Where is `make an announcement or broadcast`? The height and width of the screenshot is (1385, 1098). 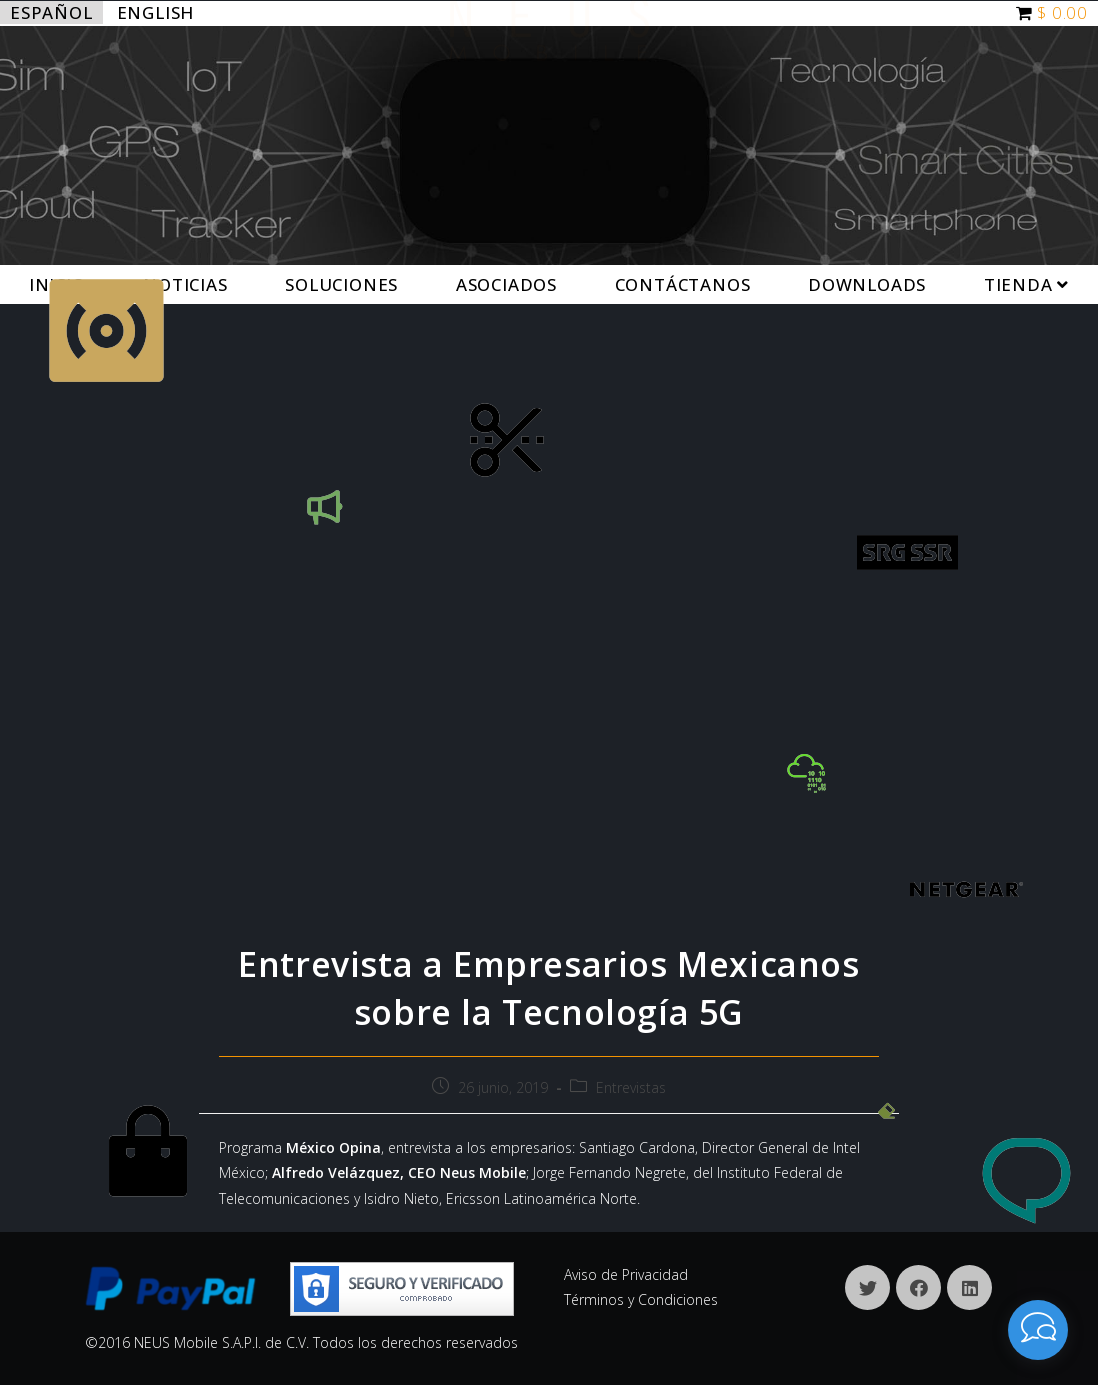
make an announcement or broadcast is located at coordinates (323, 506).